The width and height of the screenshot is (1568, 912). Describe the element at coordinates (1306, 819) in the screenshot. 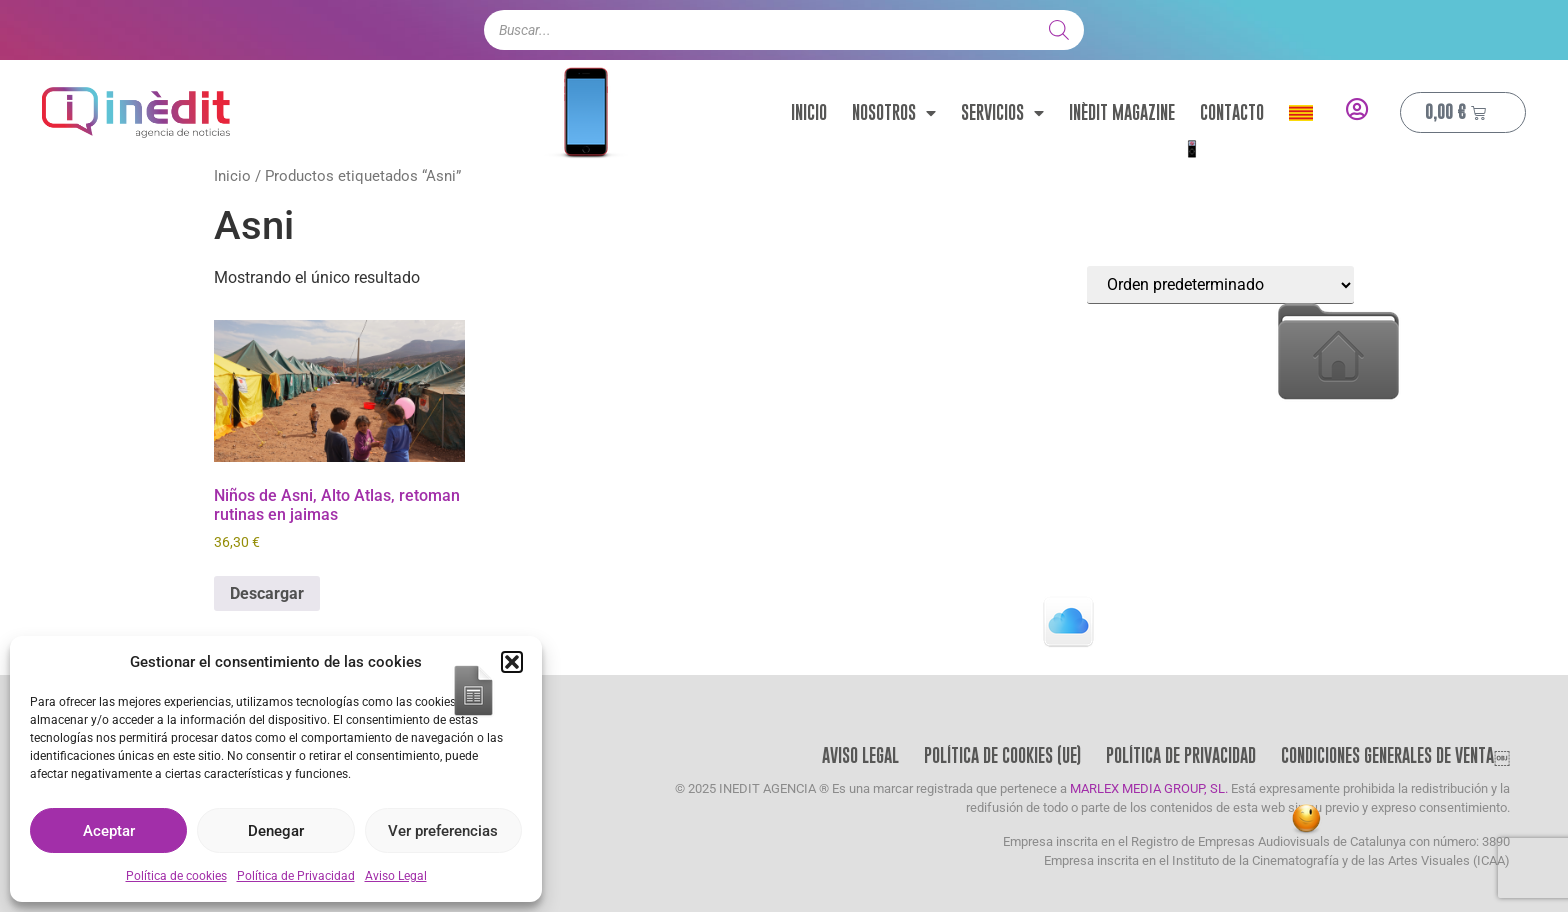

I see `insert a wink emoji into your message` at that location.